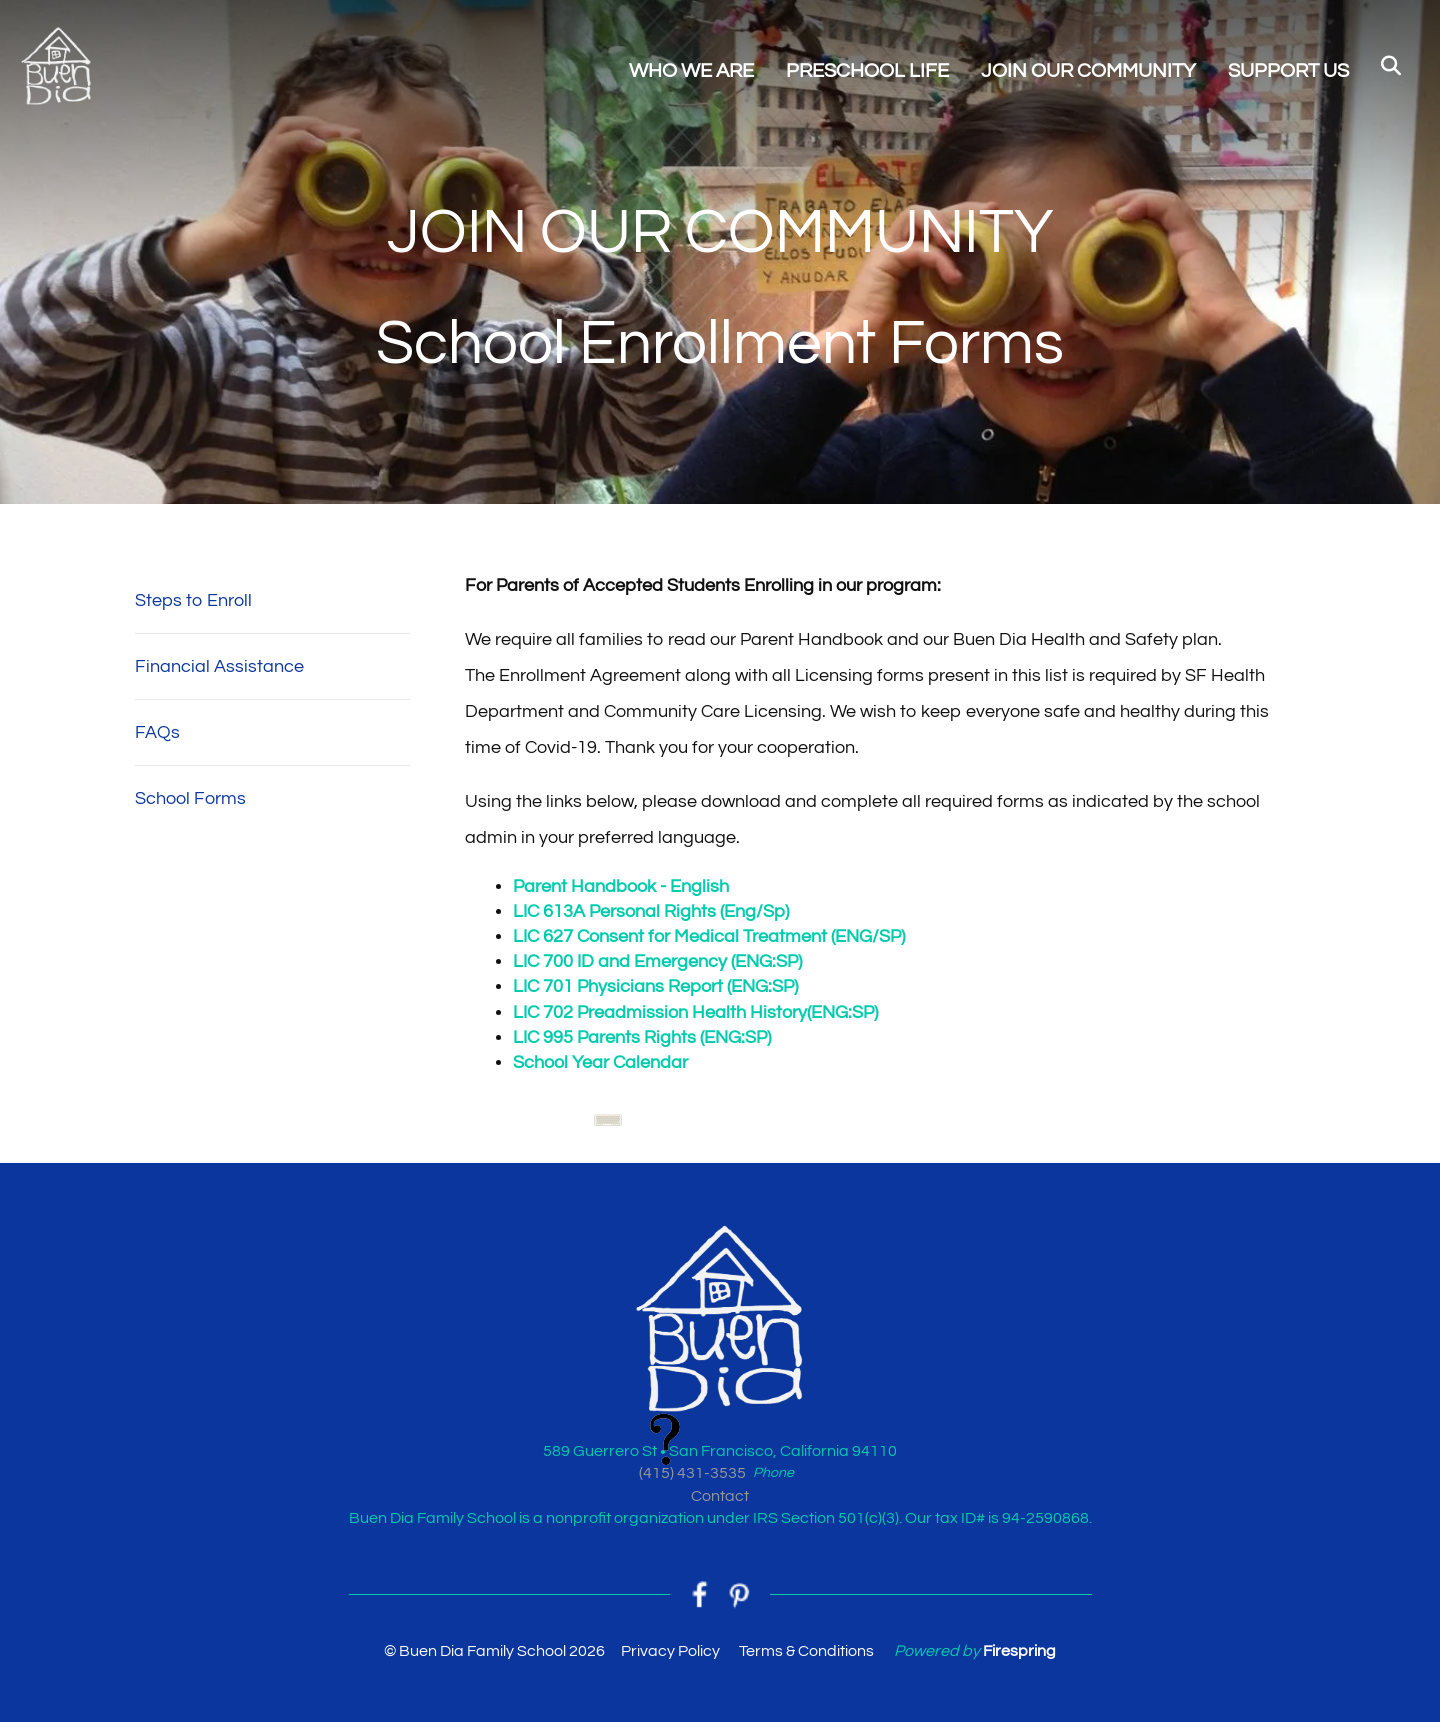 This screenshot has width=1440, height=1722. Describe the element at coordinates (608, 1120) in the screenshot. I see `connect a bluetooth keyboard` at that location.